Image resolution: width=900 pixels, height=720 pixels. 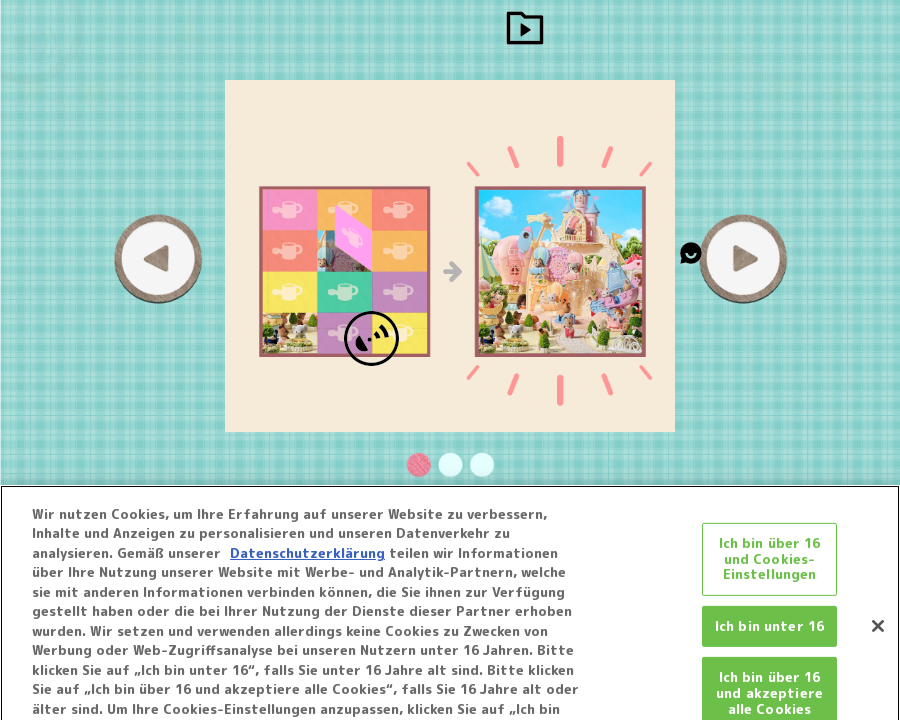 What do you see at coordinates (525, 28) in the screenshot?
I see `open video files folder` at bounding box center [525, 28].